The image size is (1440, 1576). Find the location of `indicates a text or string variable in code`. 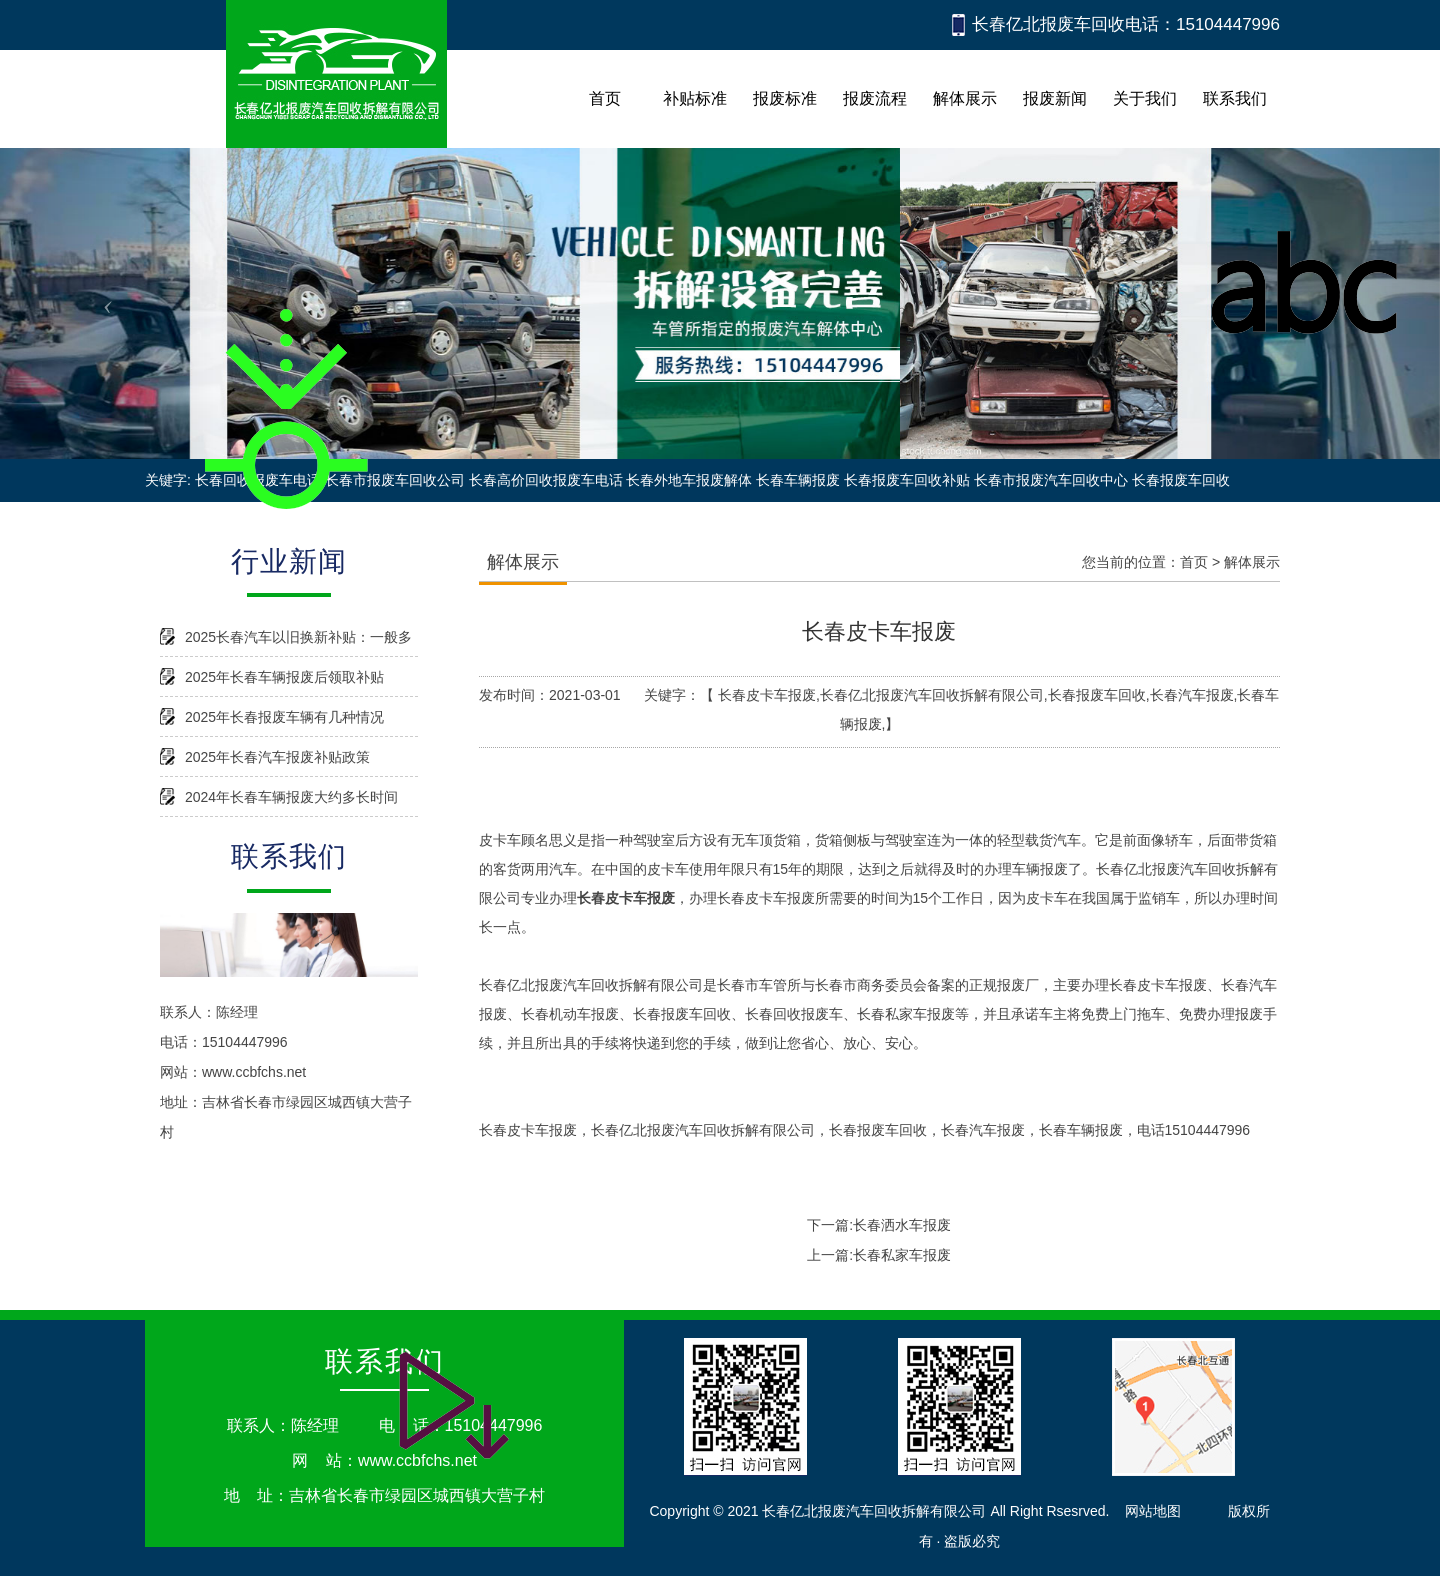

indicates a text or string variable in code is located at coordinates (1304, 291).